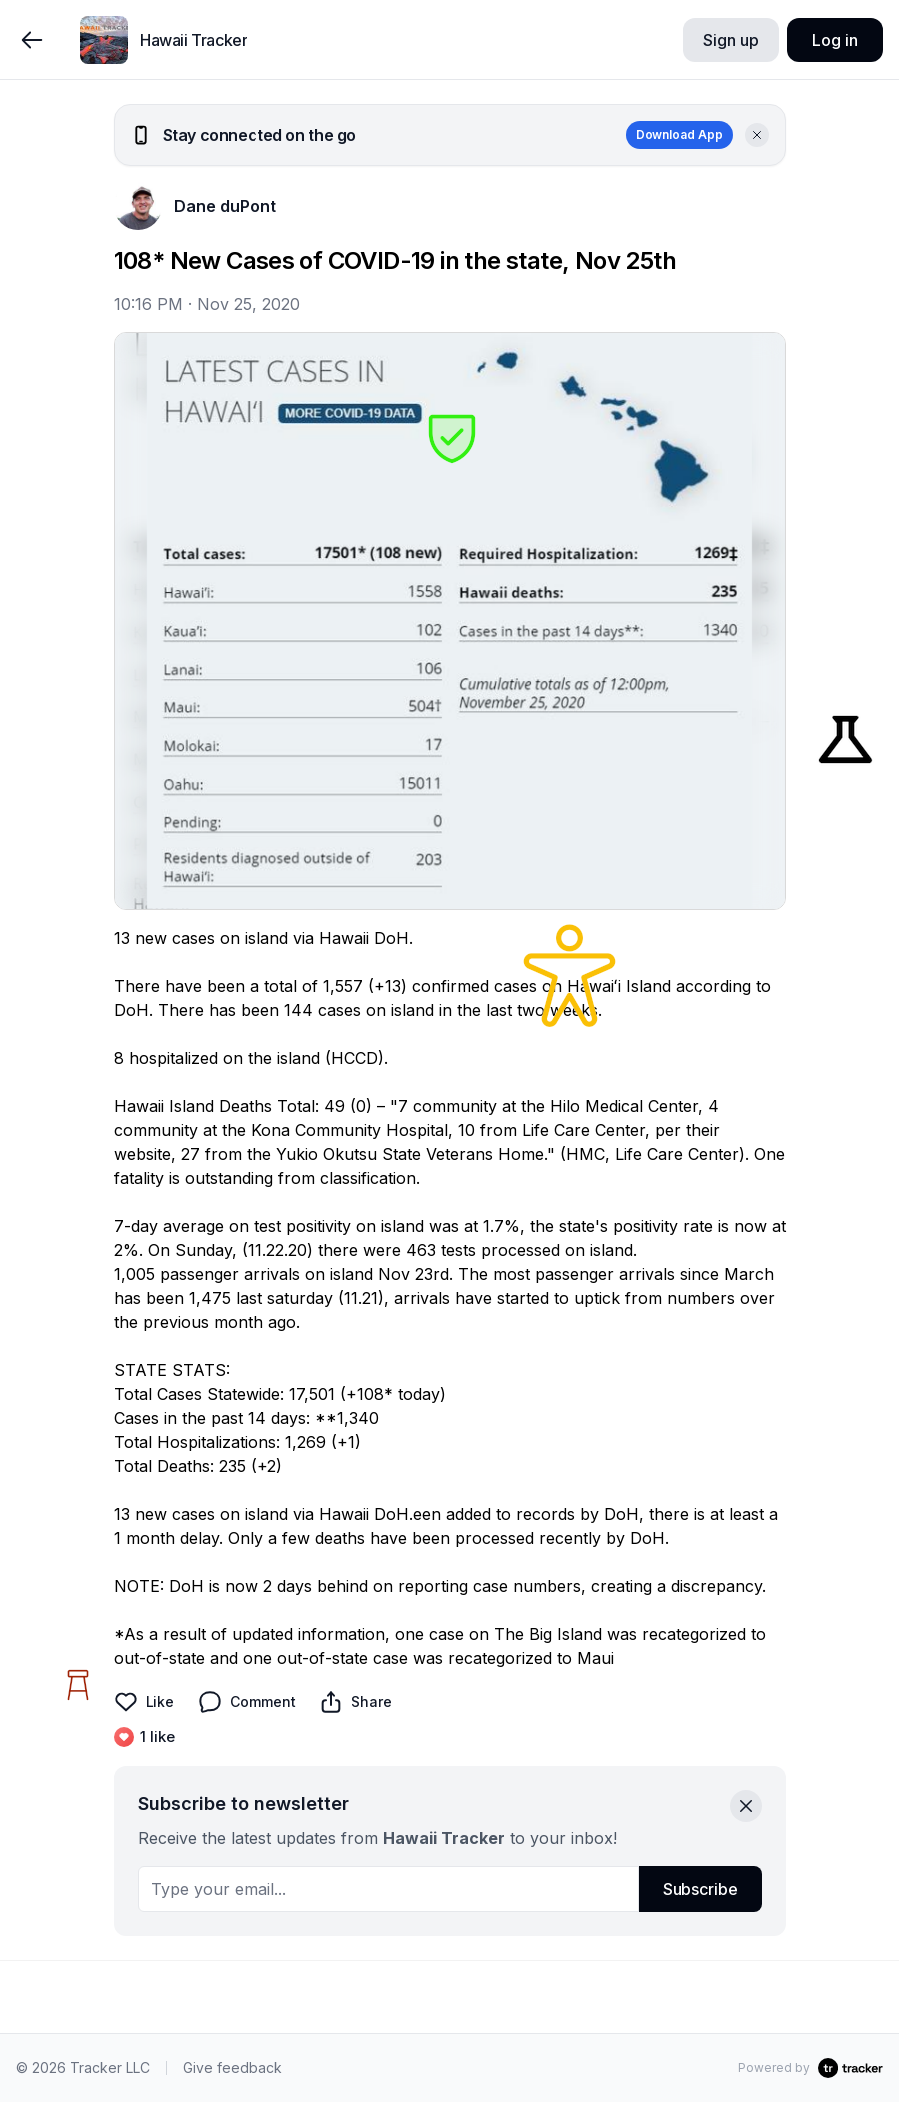  I want to click on indicates verified or secure status, so click(452, 436).